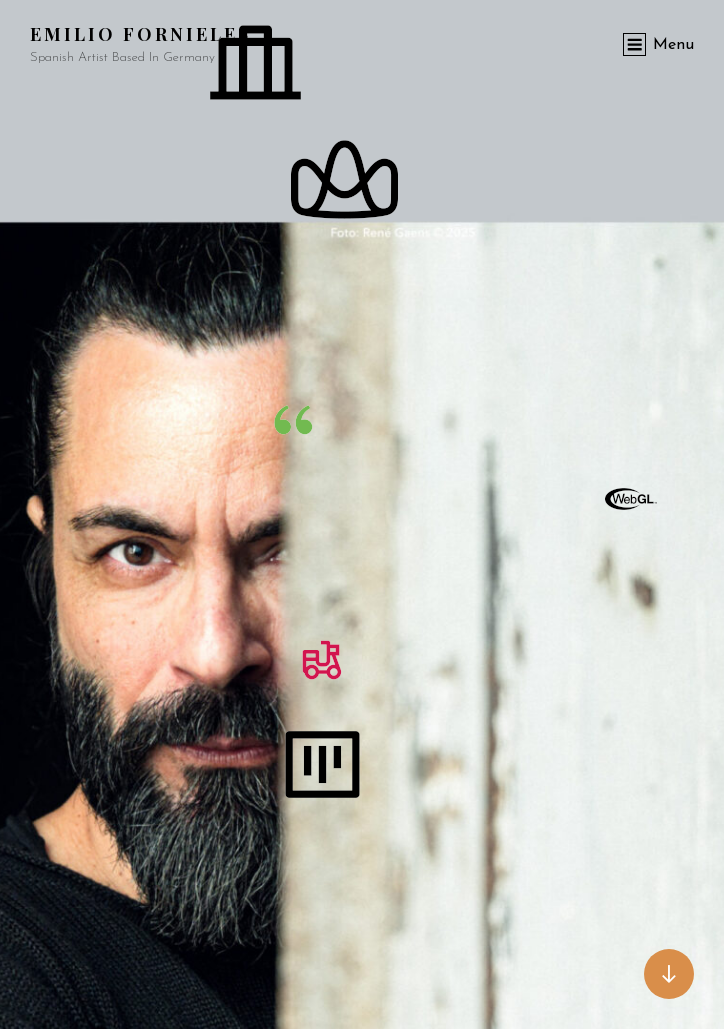 The height and width of the screenshot is (1029, 724). Describe the element at coordinates (631, 499) in the screenshot. I see `WebGL technology logo` at that location.